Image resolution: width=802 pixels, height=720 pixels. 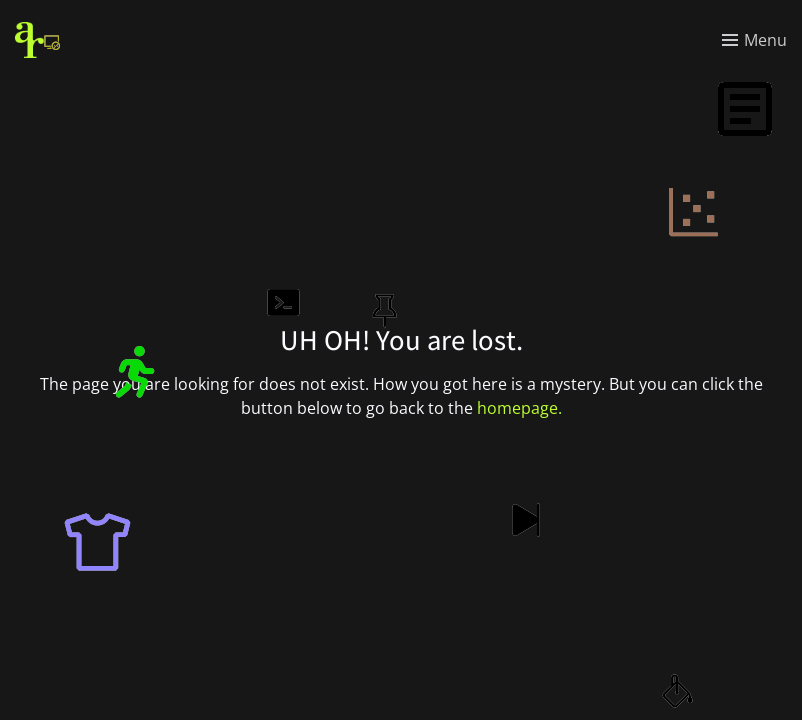 I want to click on view scatter plot visualization, so click(x=693, y=215).